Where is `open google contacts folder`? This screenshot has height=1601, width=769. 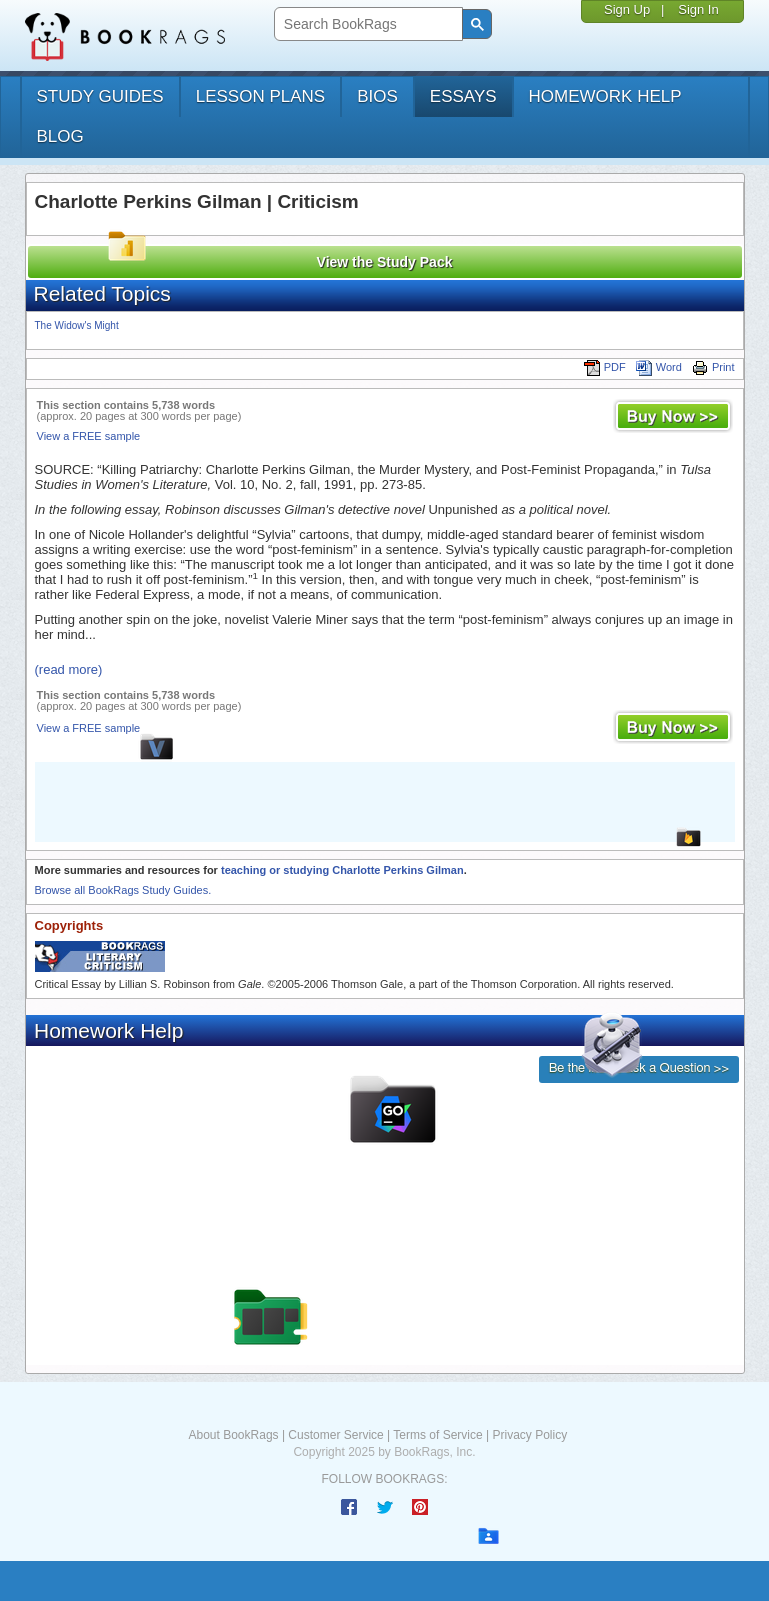 open google contacts folder is located at coordinates (488, 1536).